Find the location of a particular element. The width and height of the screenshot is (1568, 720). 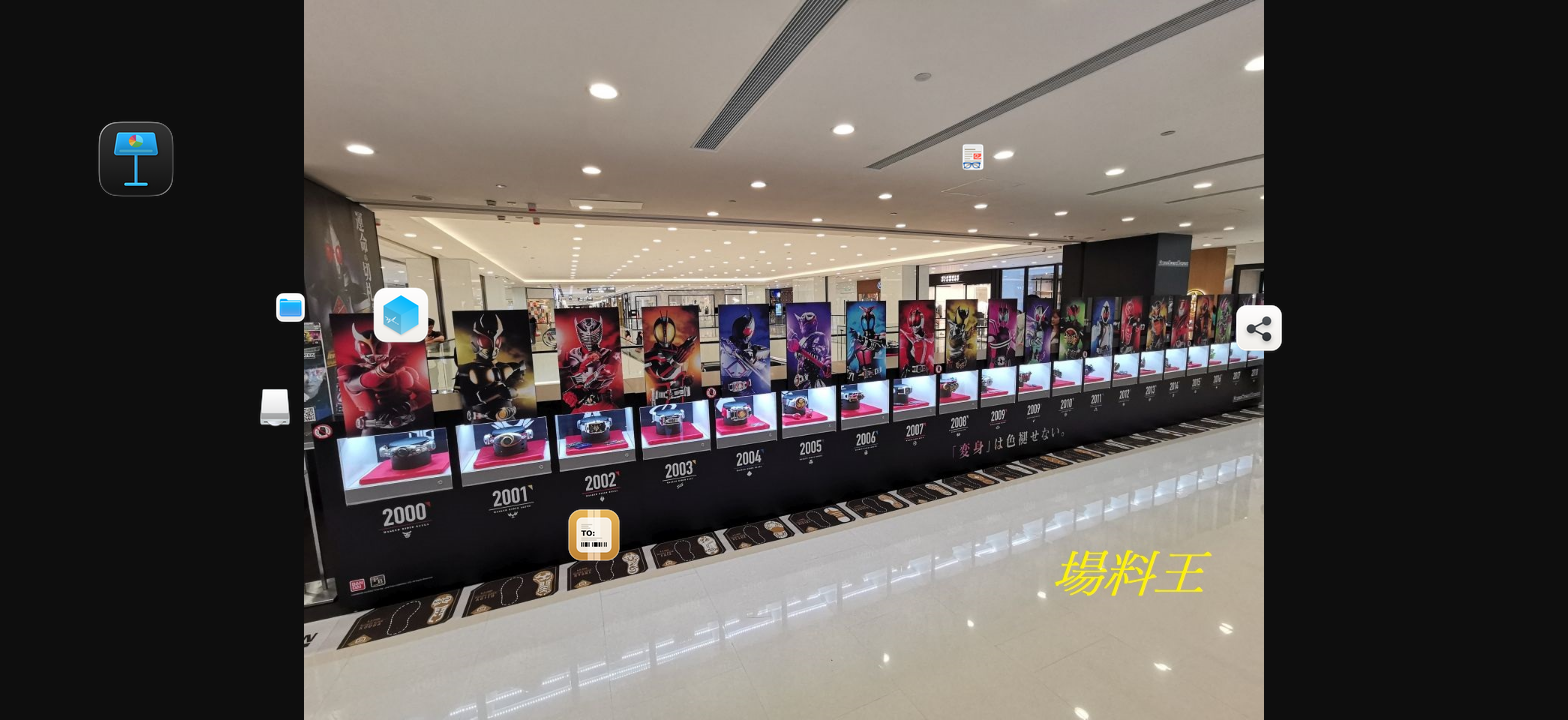

open the files app is located at coordinates (290, 307).